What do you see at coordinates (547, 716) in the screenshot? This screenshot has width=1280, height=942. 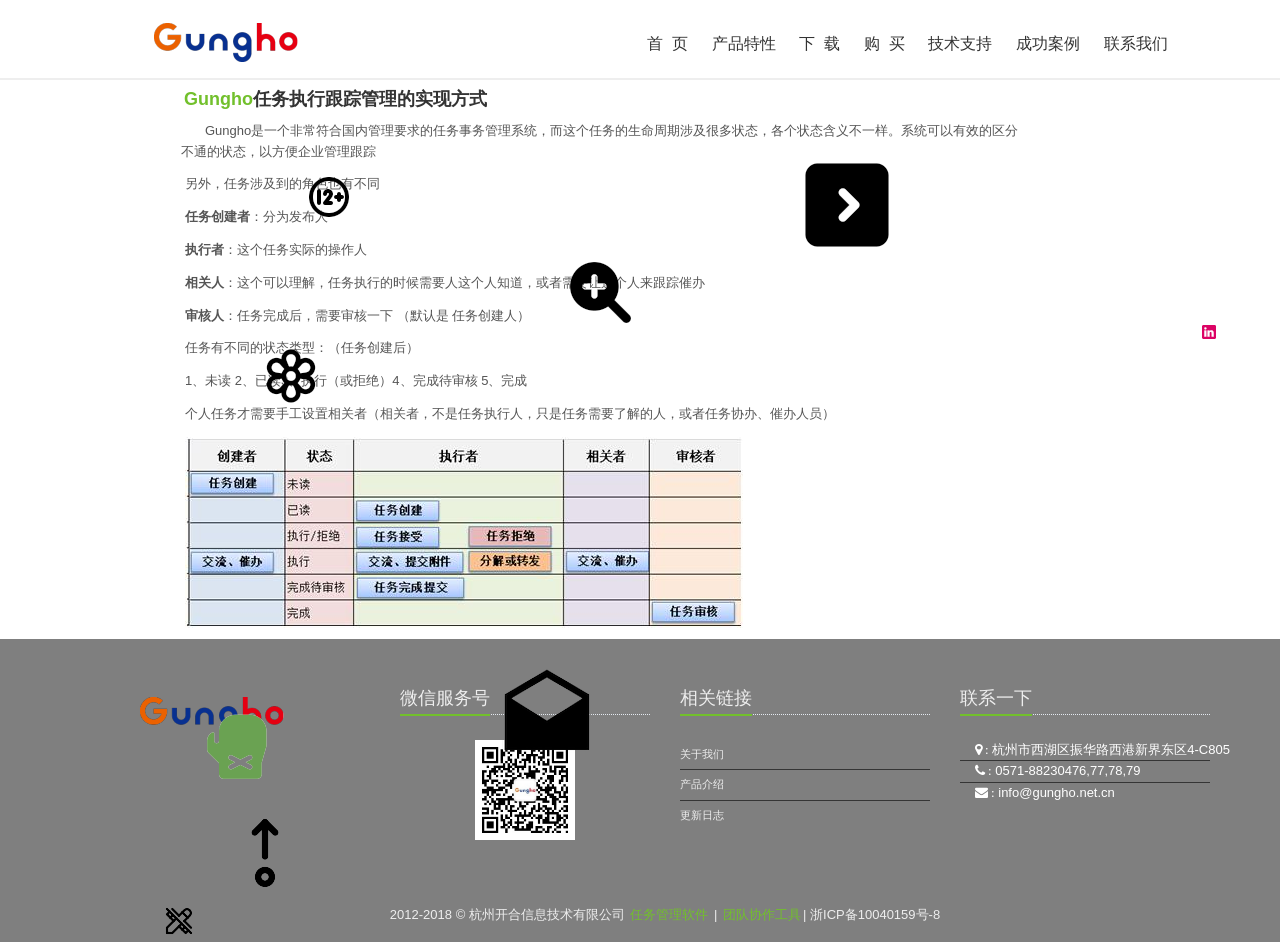 I see `view drafts folder` at bounding box center [547, 716].